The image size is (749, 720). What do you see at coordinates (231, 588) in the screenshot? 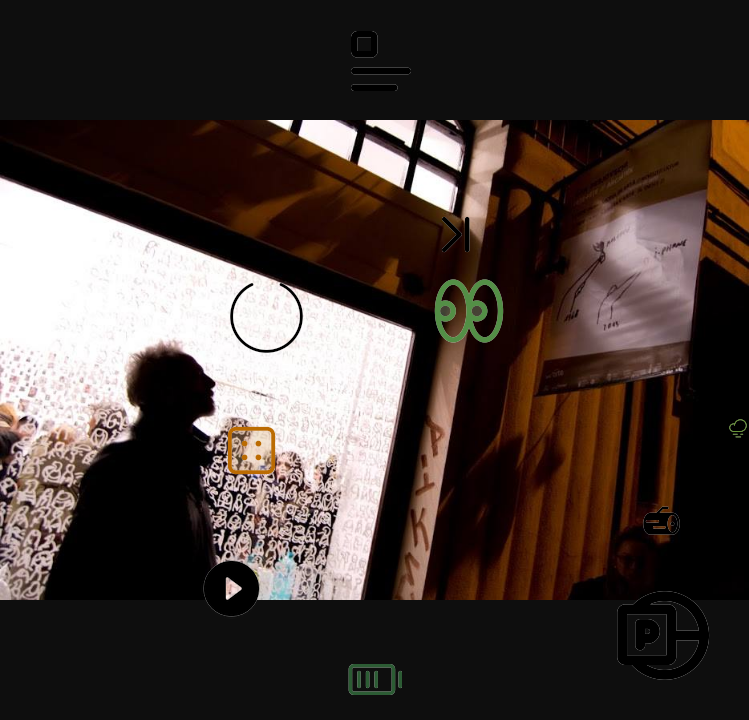
I see `play media or video content` at bounding box center [231, 588].